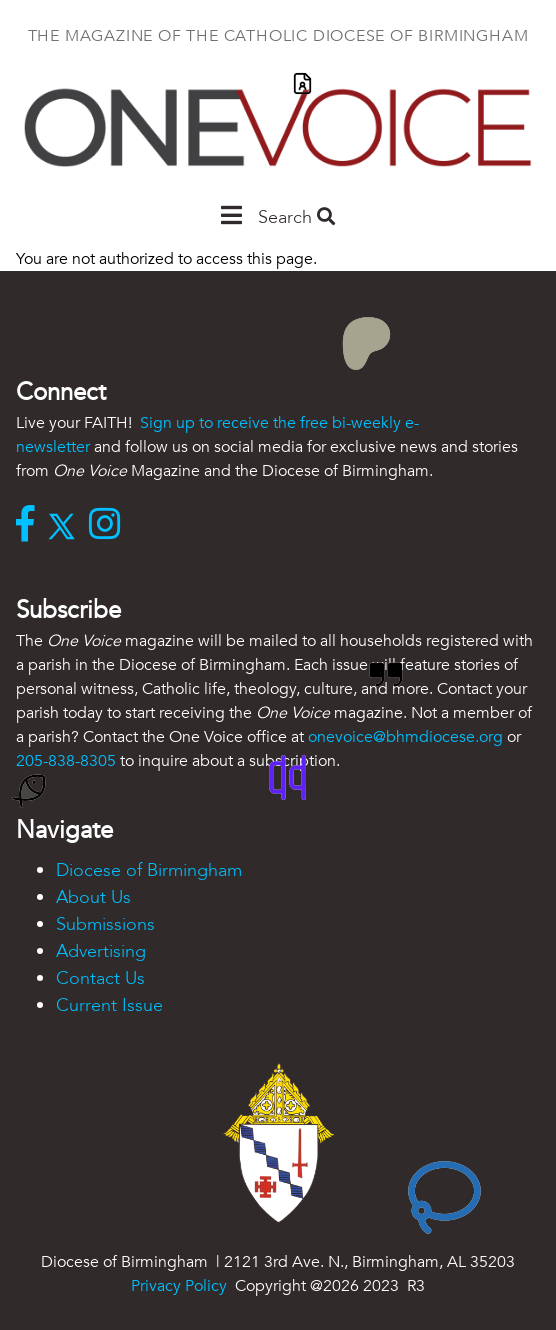 This screenshot has height=1330, width=556. Describe the element at coordinates (366, 343) in the screenshot. I see `visit patreon page` at that location.